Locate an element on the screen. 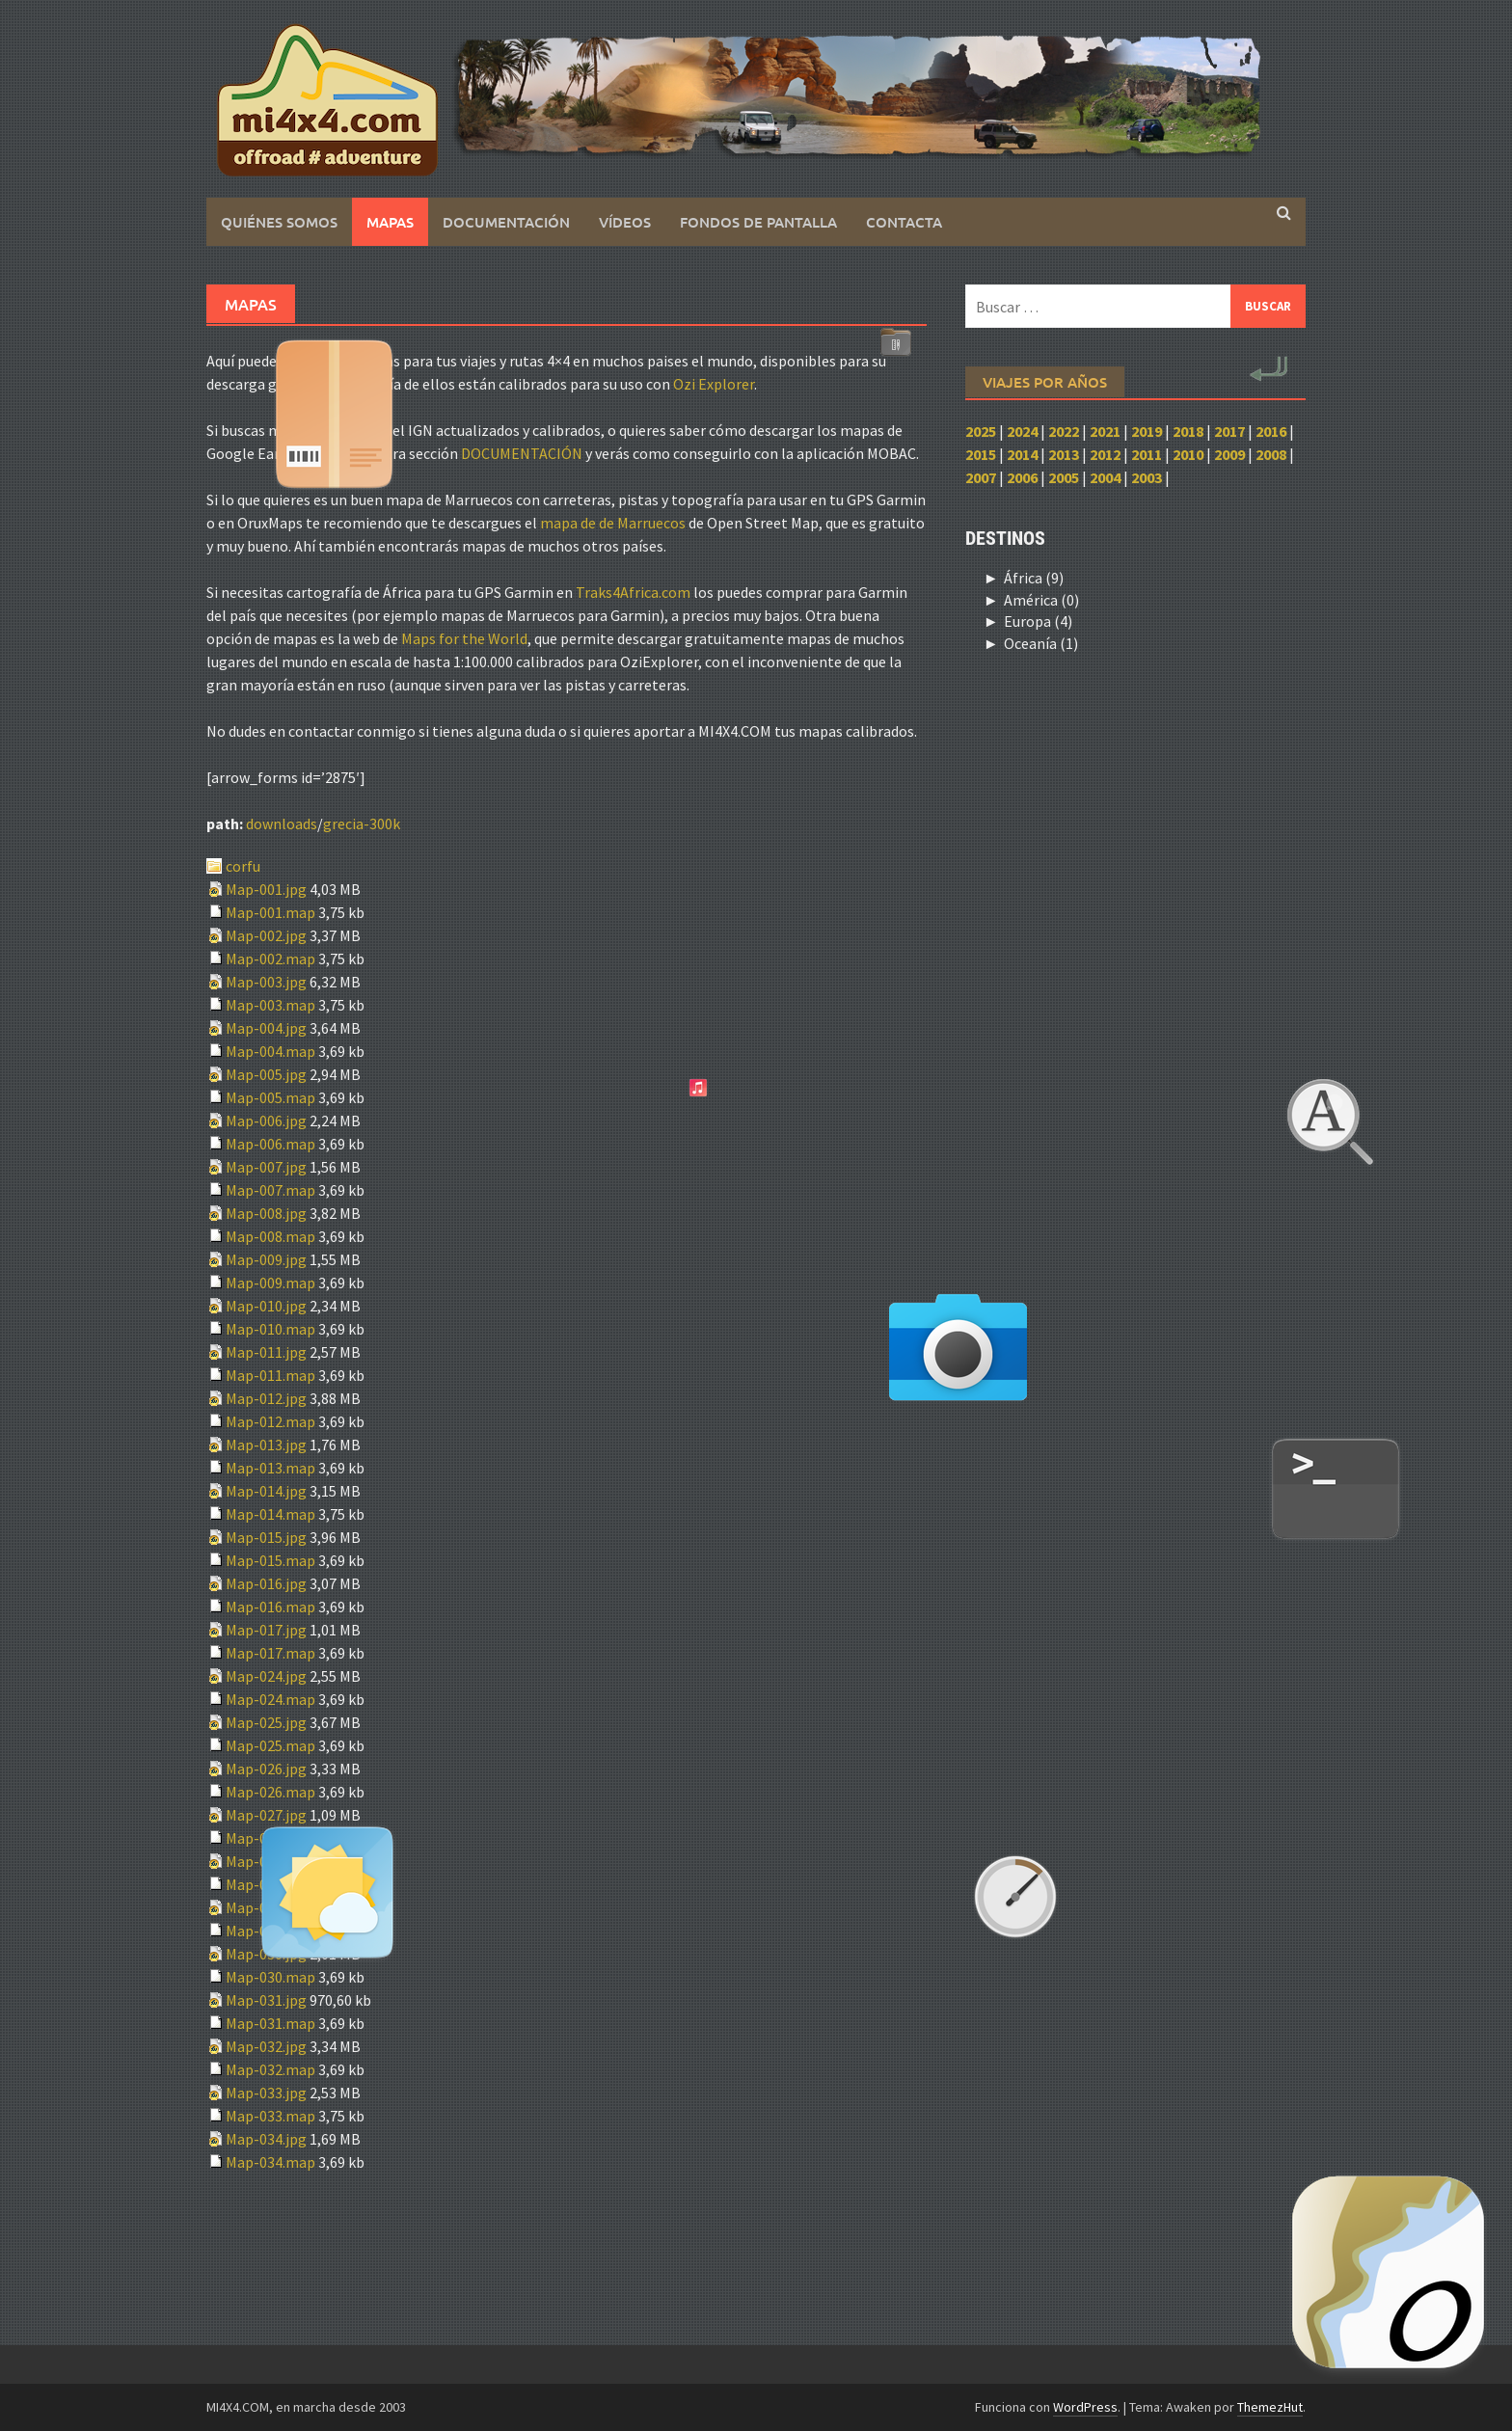 The height and width of the screenshot is (2431, 1512). open the gnome music app is located at coordinates (698, 1088).